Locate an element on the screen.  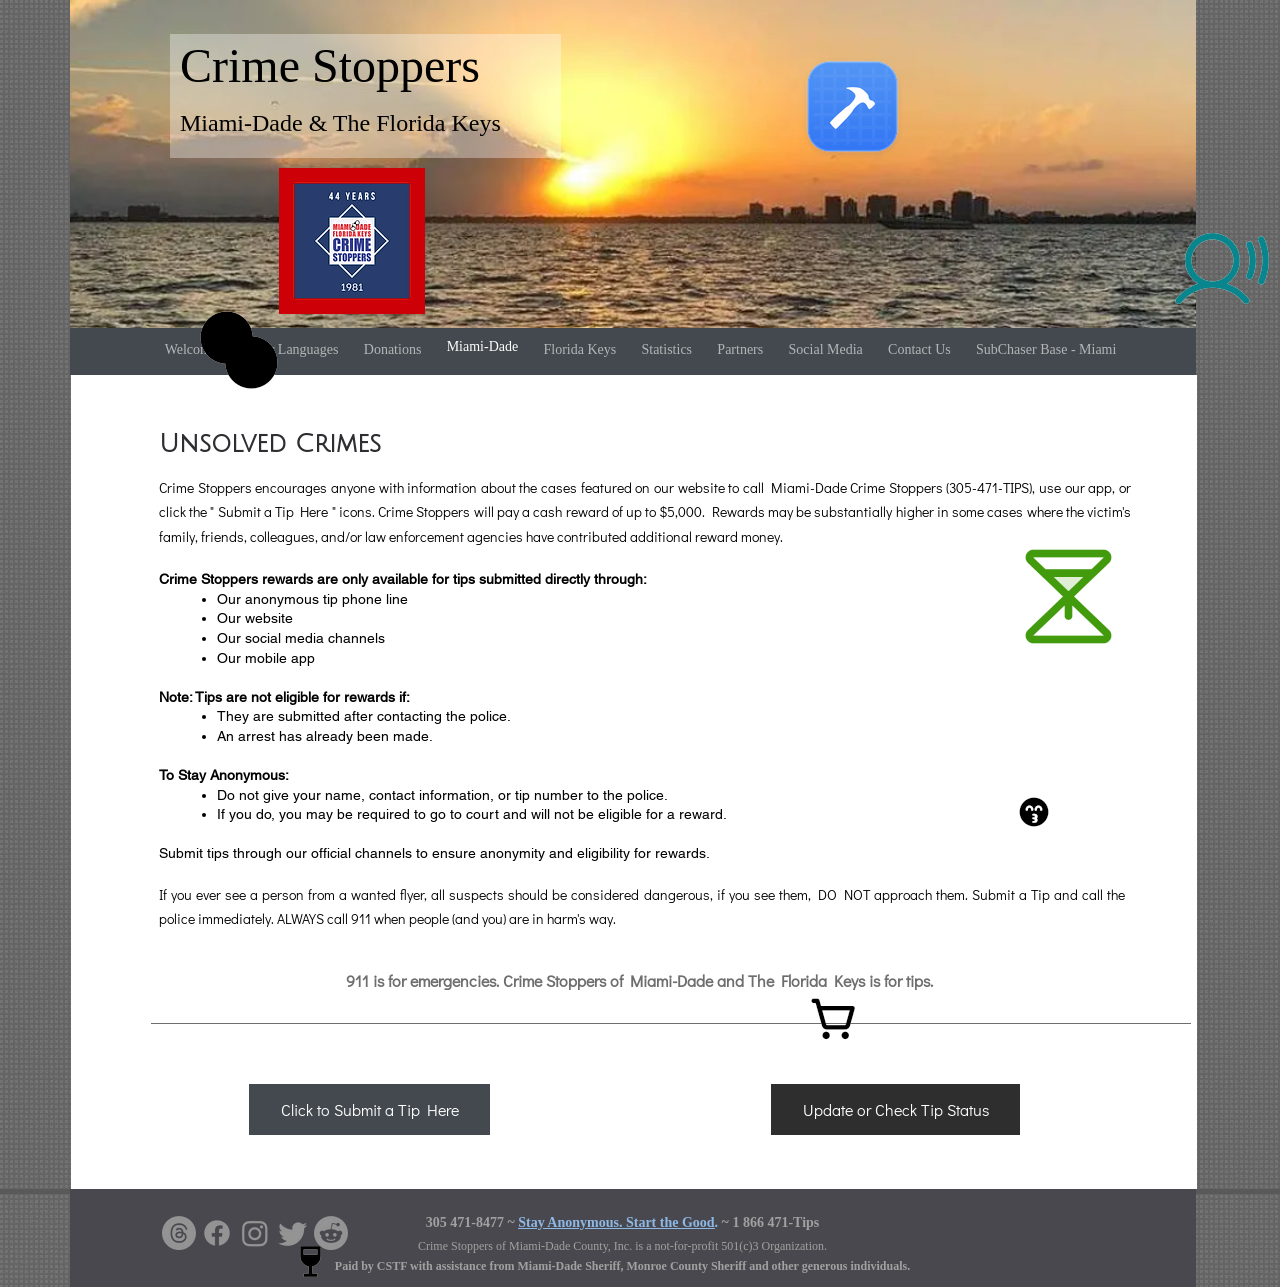
user is speaking or broadcasting audio is located at coordinates (1220, 268).